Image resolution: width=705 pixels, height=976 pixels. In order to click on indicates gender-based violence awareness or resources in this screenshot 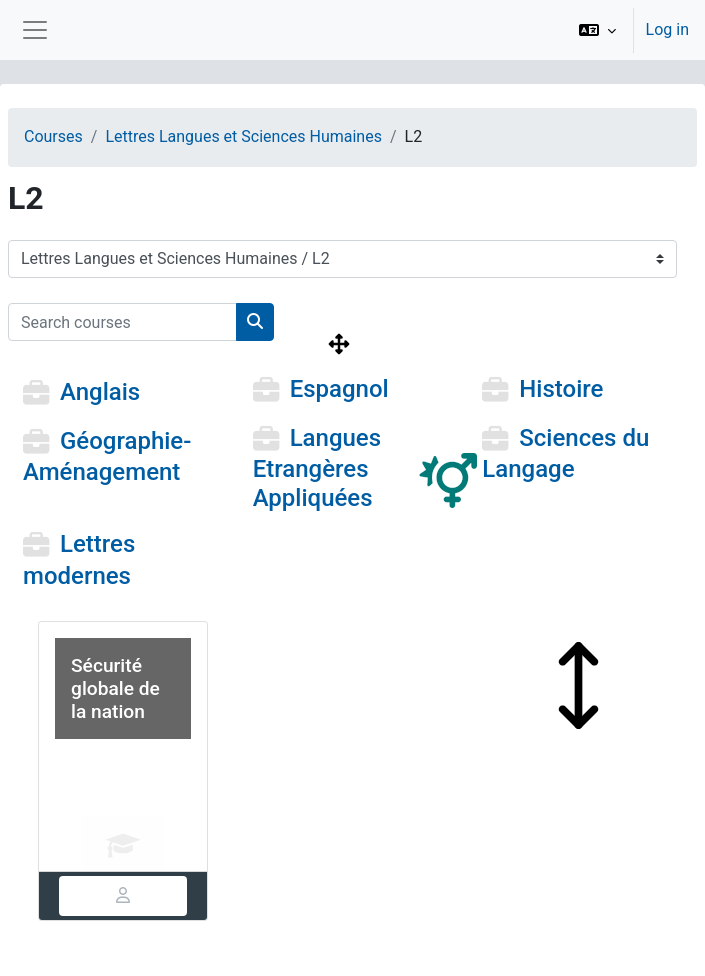, I will do `click(448, 482)`.